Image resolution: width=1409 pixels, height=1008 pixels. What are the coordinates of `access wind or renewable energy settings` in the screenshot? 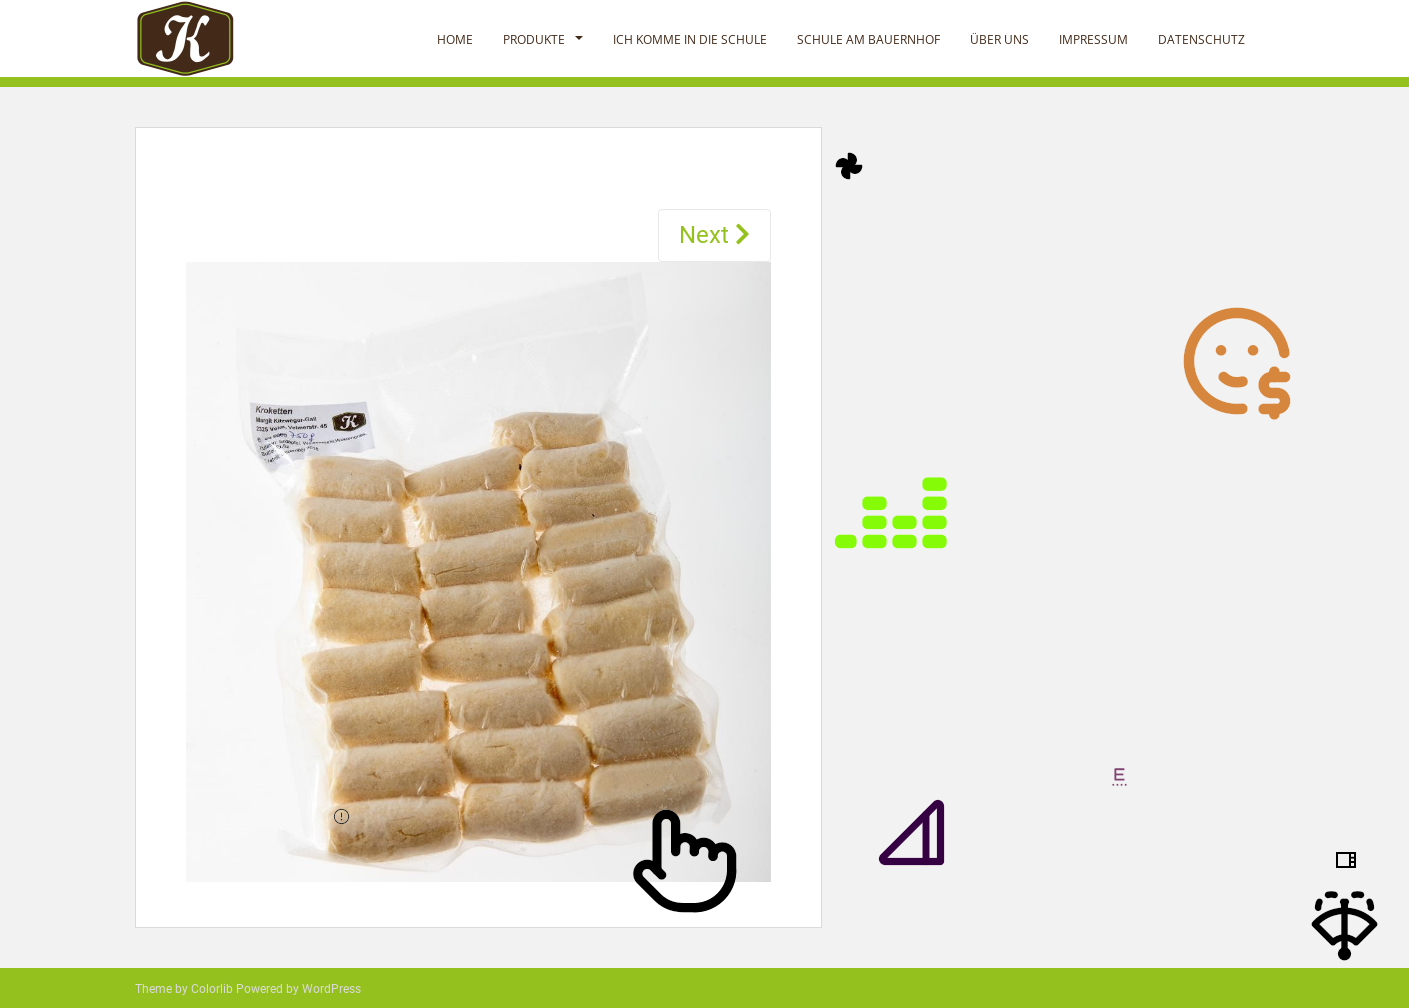 It's located at (849, 166).